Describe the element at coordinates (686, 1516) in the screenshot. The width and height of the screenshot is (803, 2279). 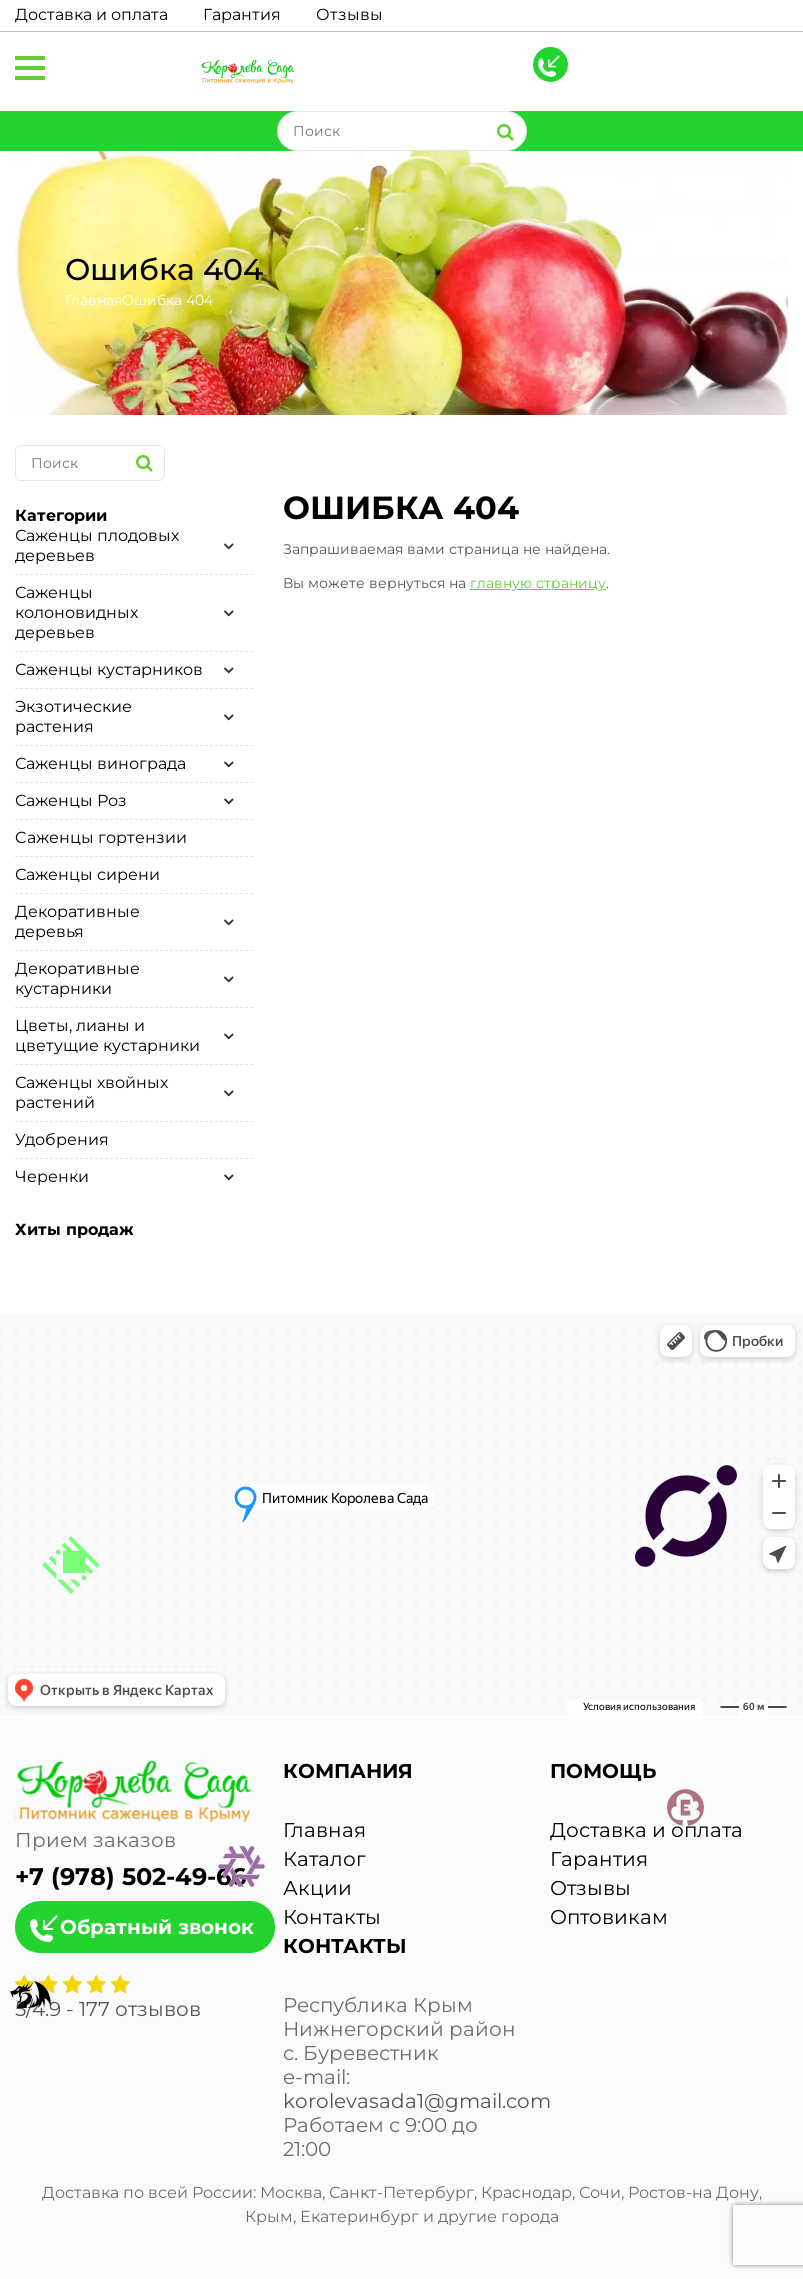
I see `icon logo for the simple-icons project` at that location.